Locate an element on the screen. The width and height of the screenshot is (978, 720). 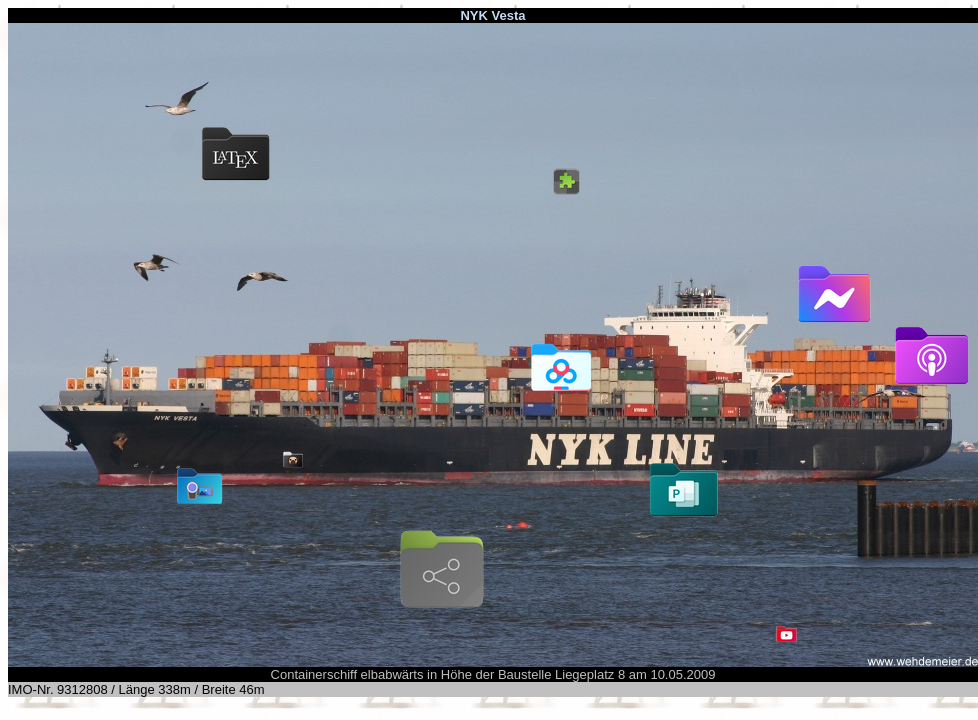
open Baidu Netdisk cloud storage folder is located at coordinates (561, 369).